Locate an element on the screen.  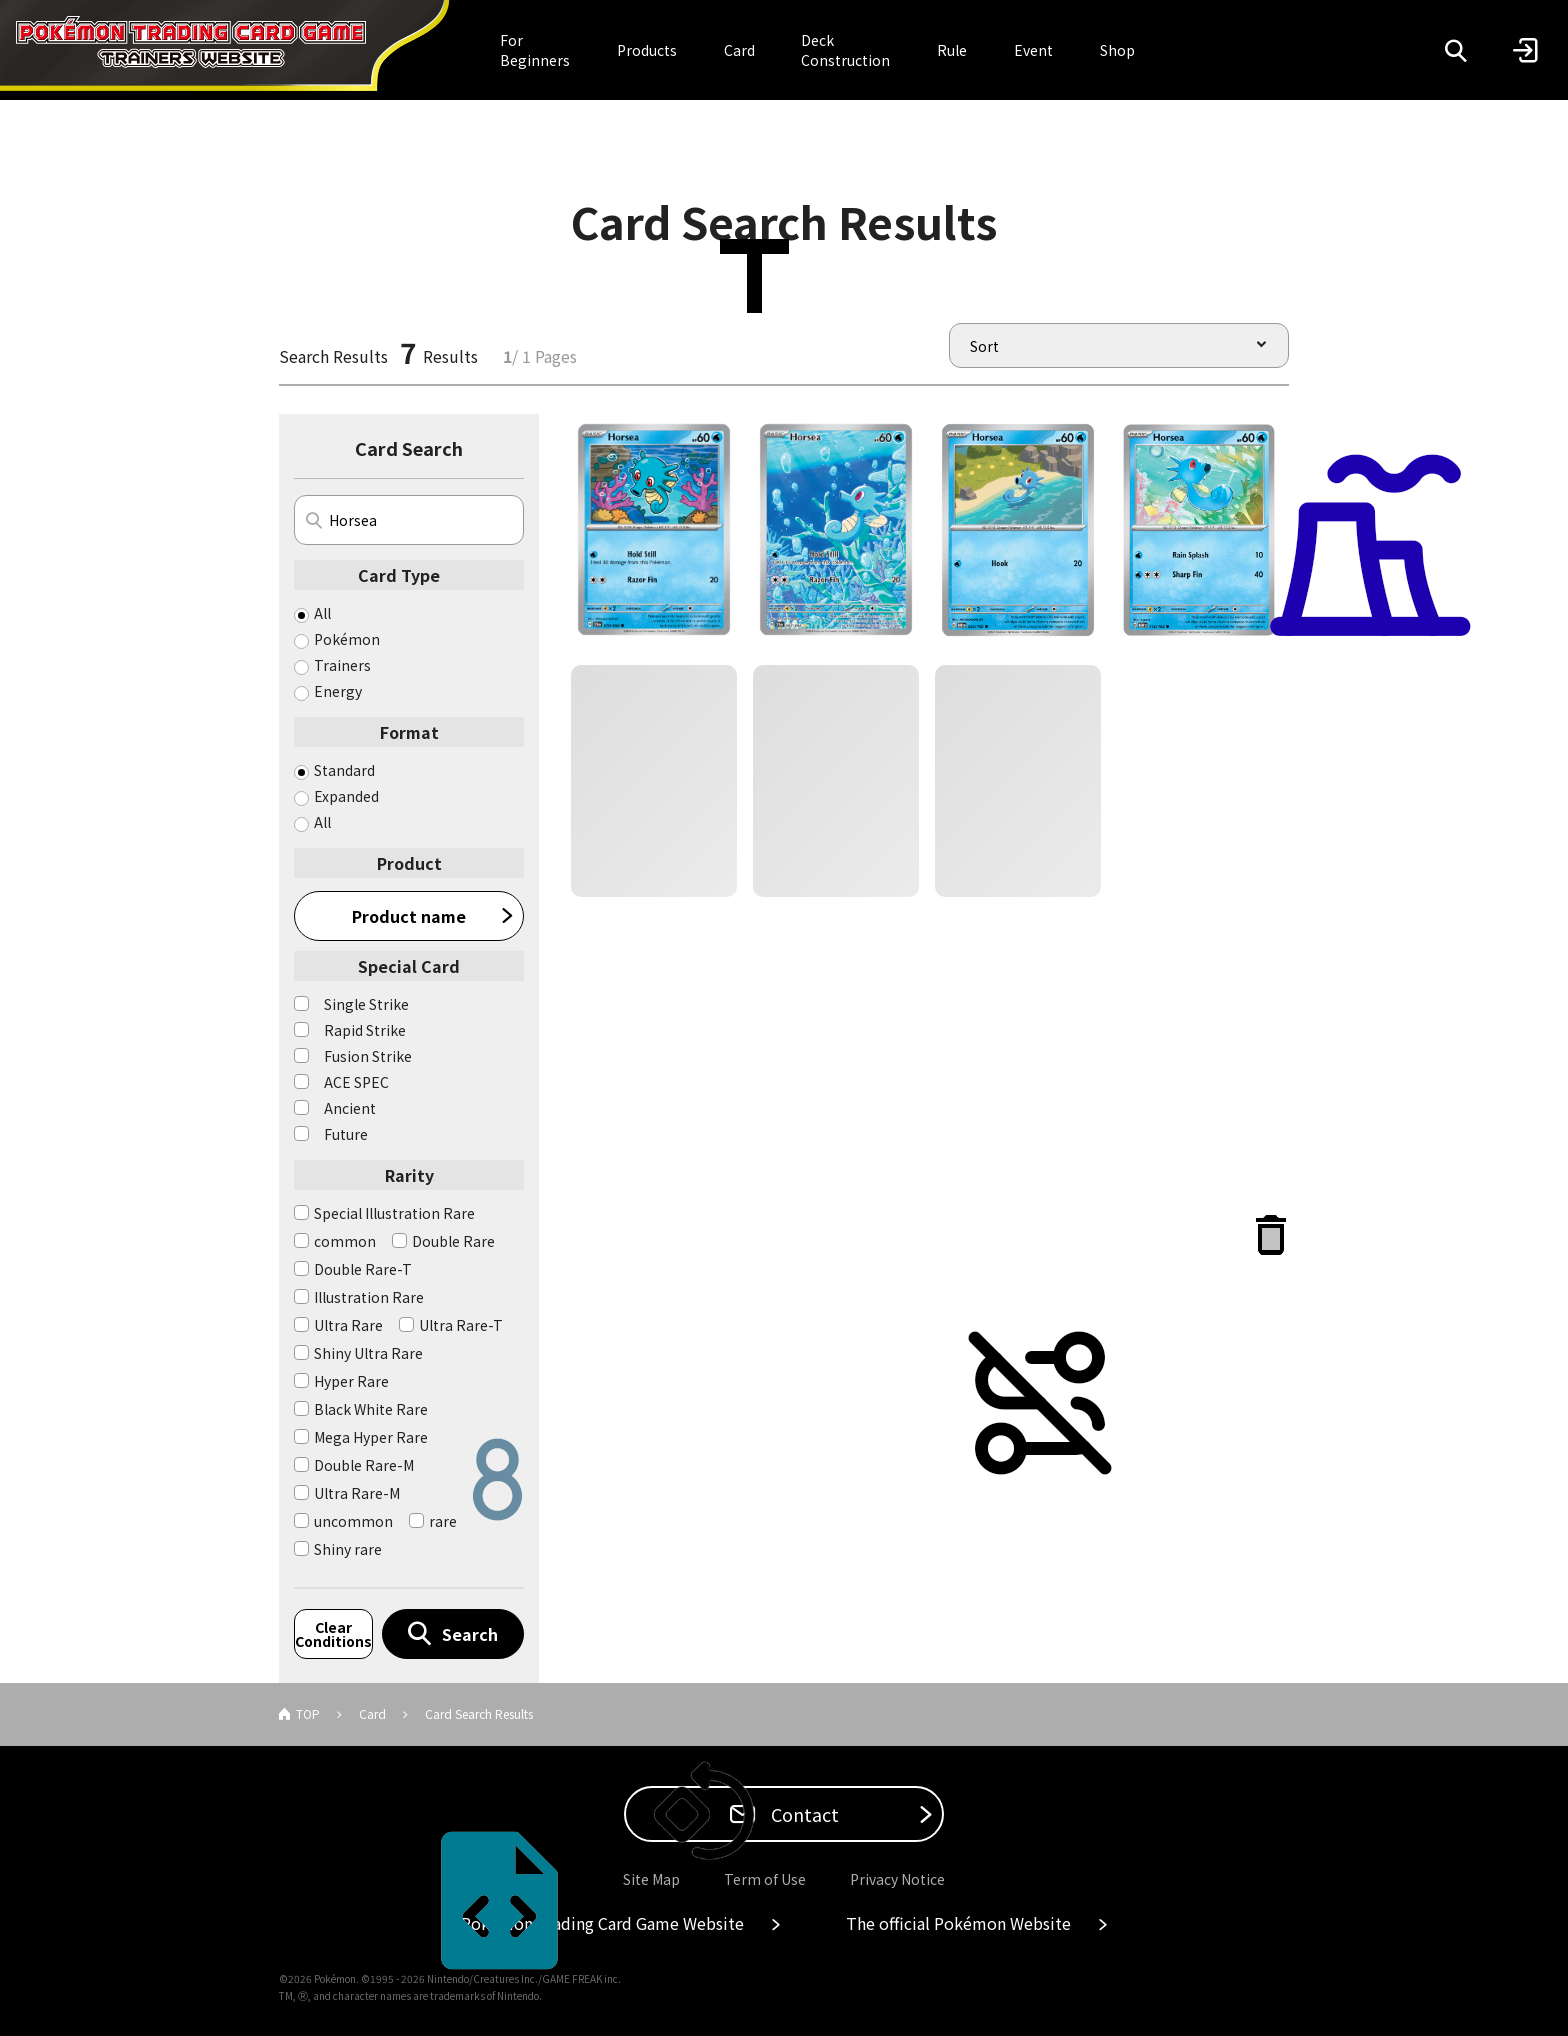
rotate image 90 degrees counterclockwise is located at coordinates (705, 1810).